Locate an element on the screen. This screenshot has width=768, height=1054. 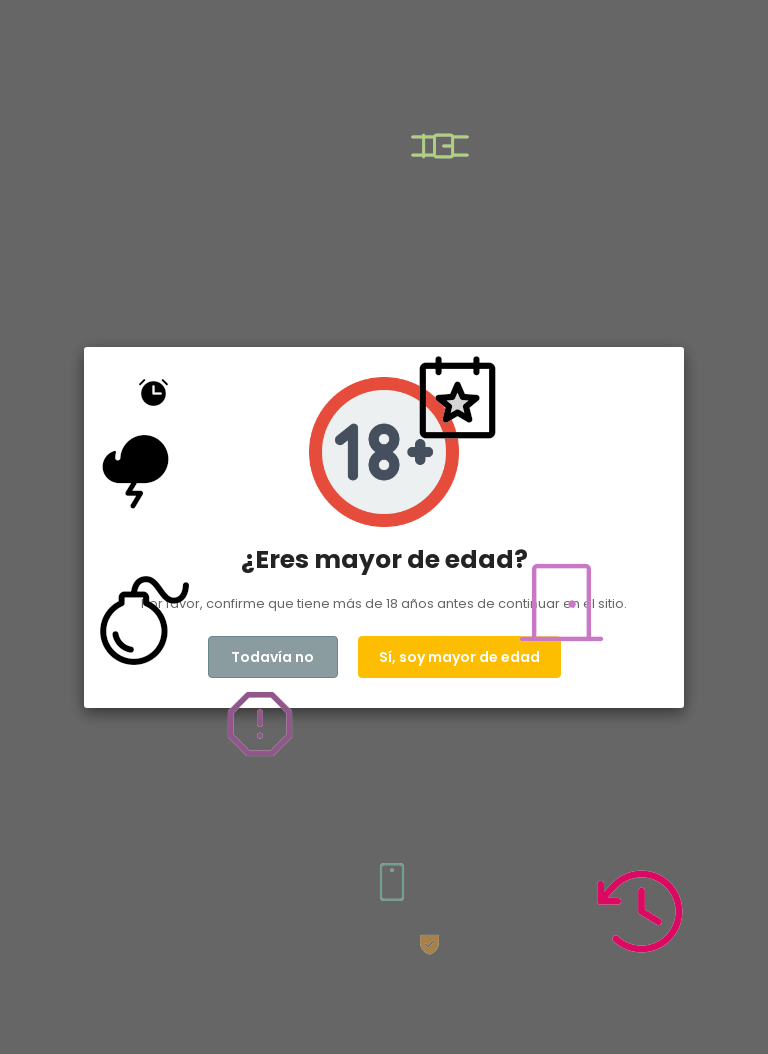
set or view alarms is located at coordinates (153, 392).